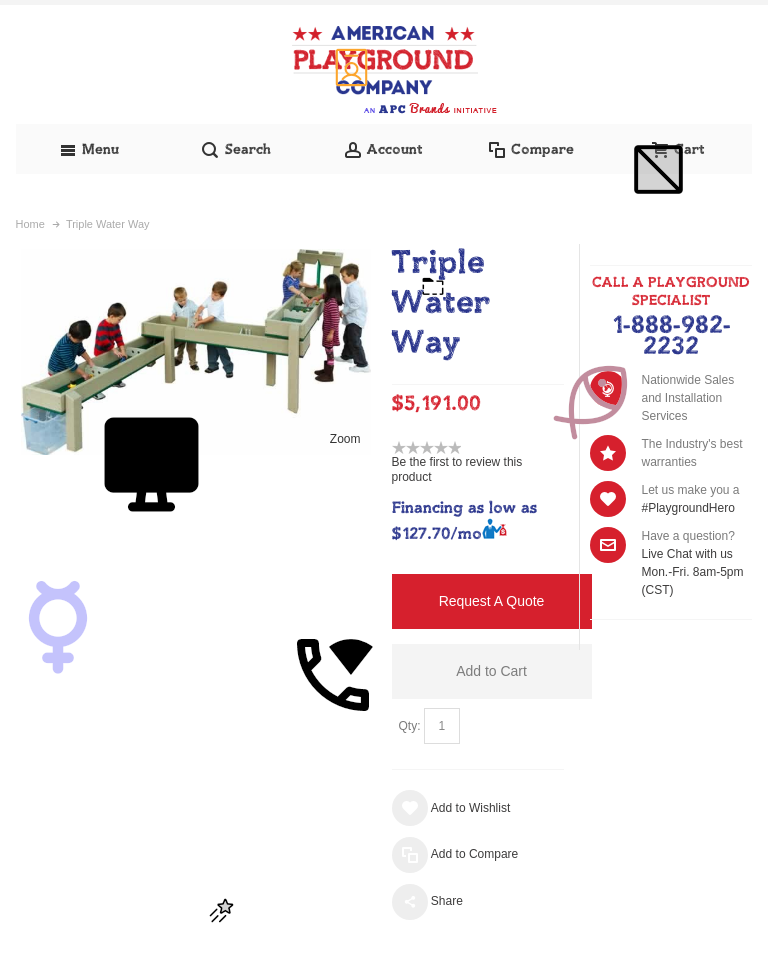  I want to click on mark as favorite or highlight content, so click(221, 910).